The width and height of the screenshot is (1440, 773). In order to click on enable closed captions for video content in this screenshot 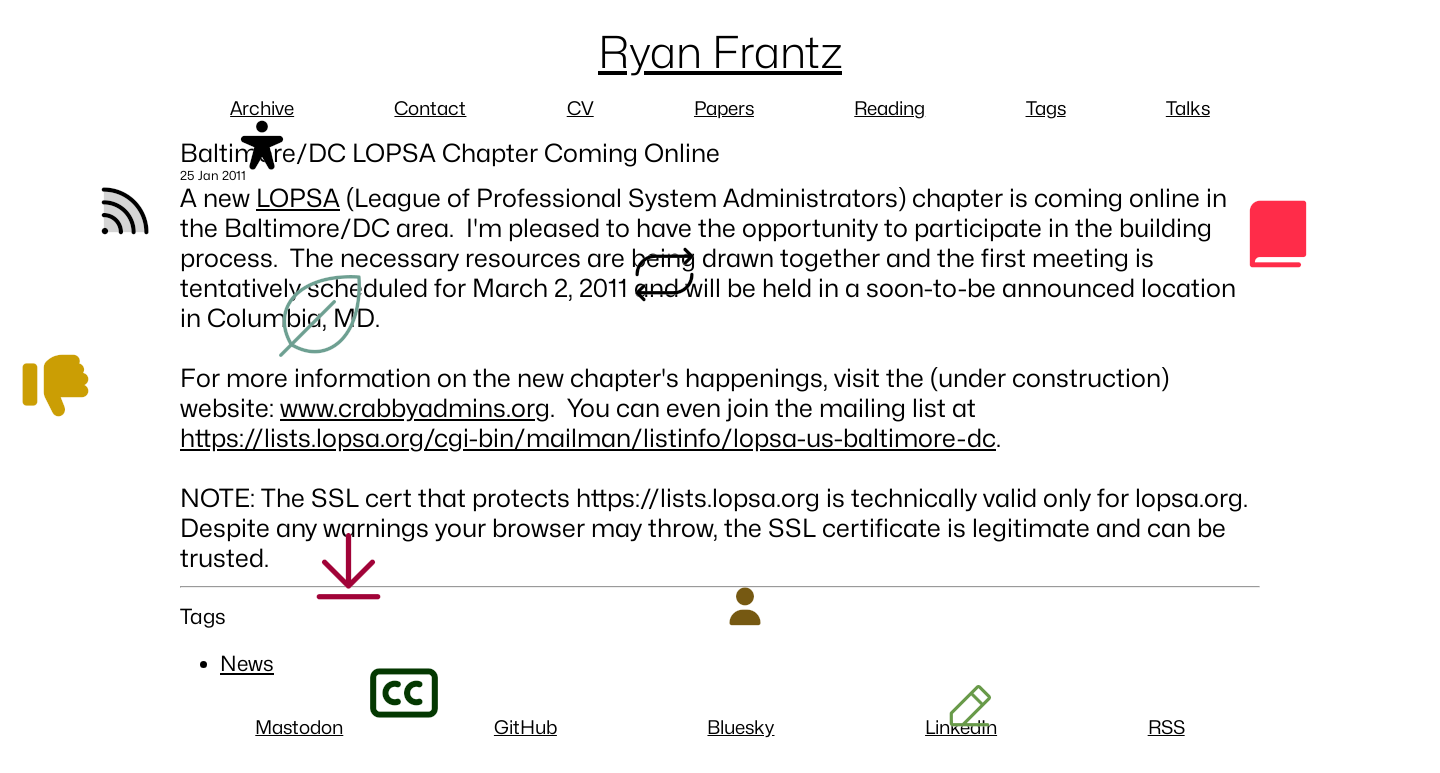, I will do `click(404, 693)`.